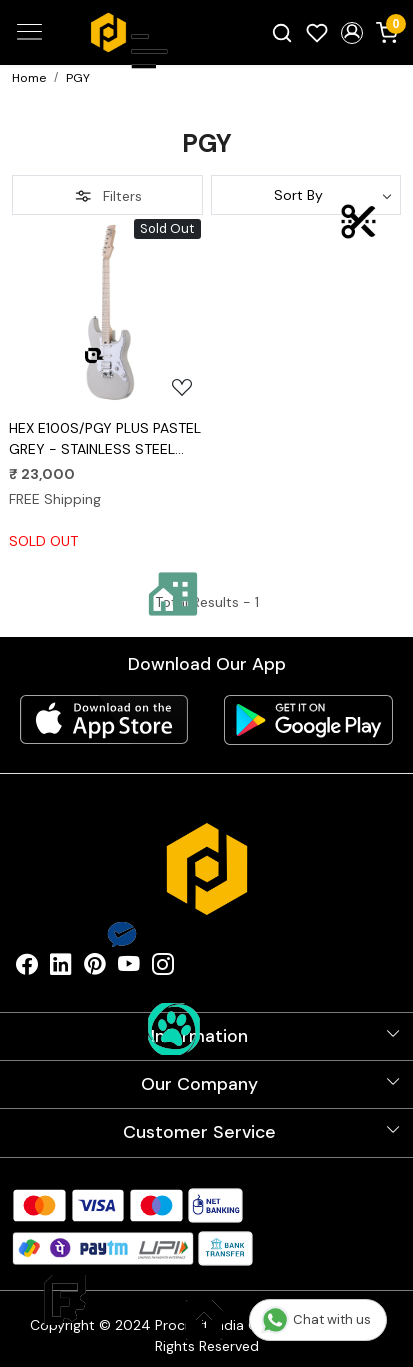 This screenshot has width=413, height=1367. I want to click on teal app logo, so click(94, 355).